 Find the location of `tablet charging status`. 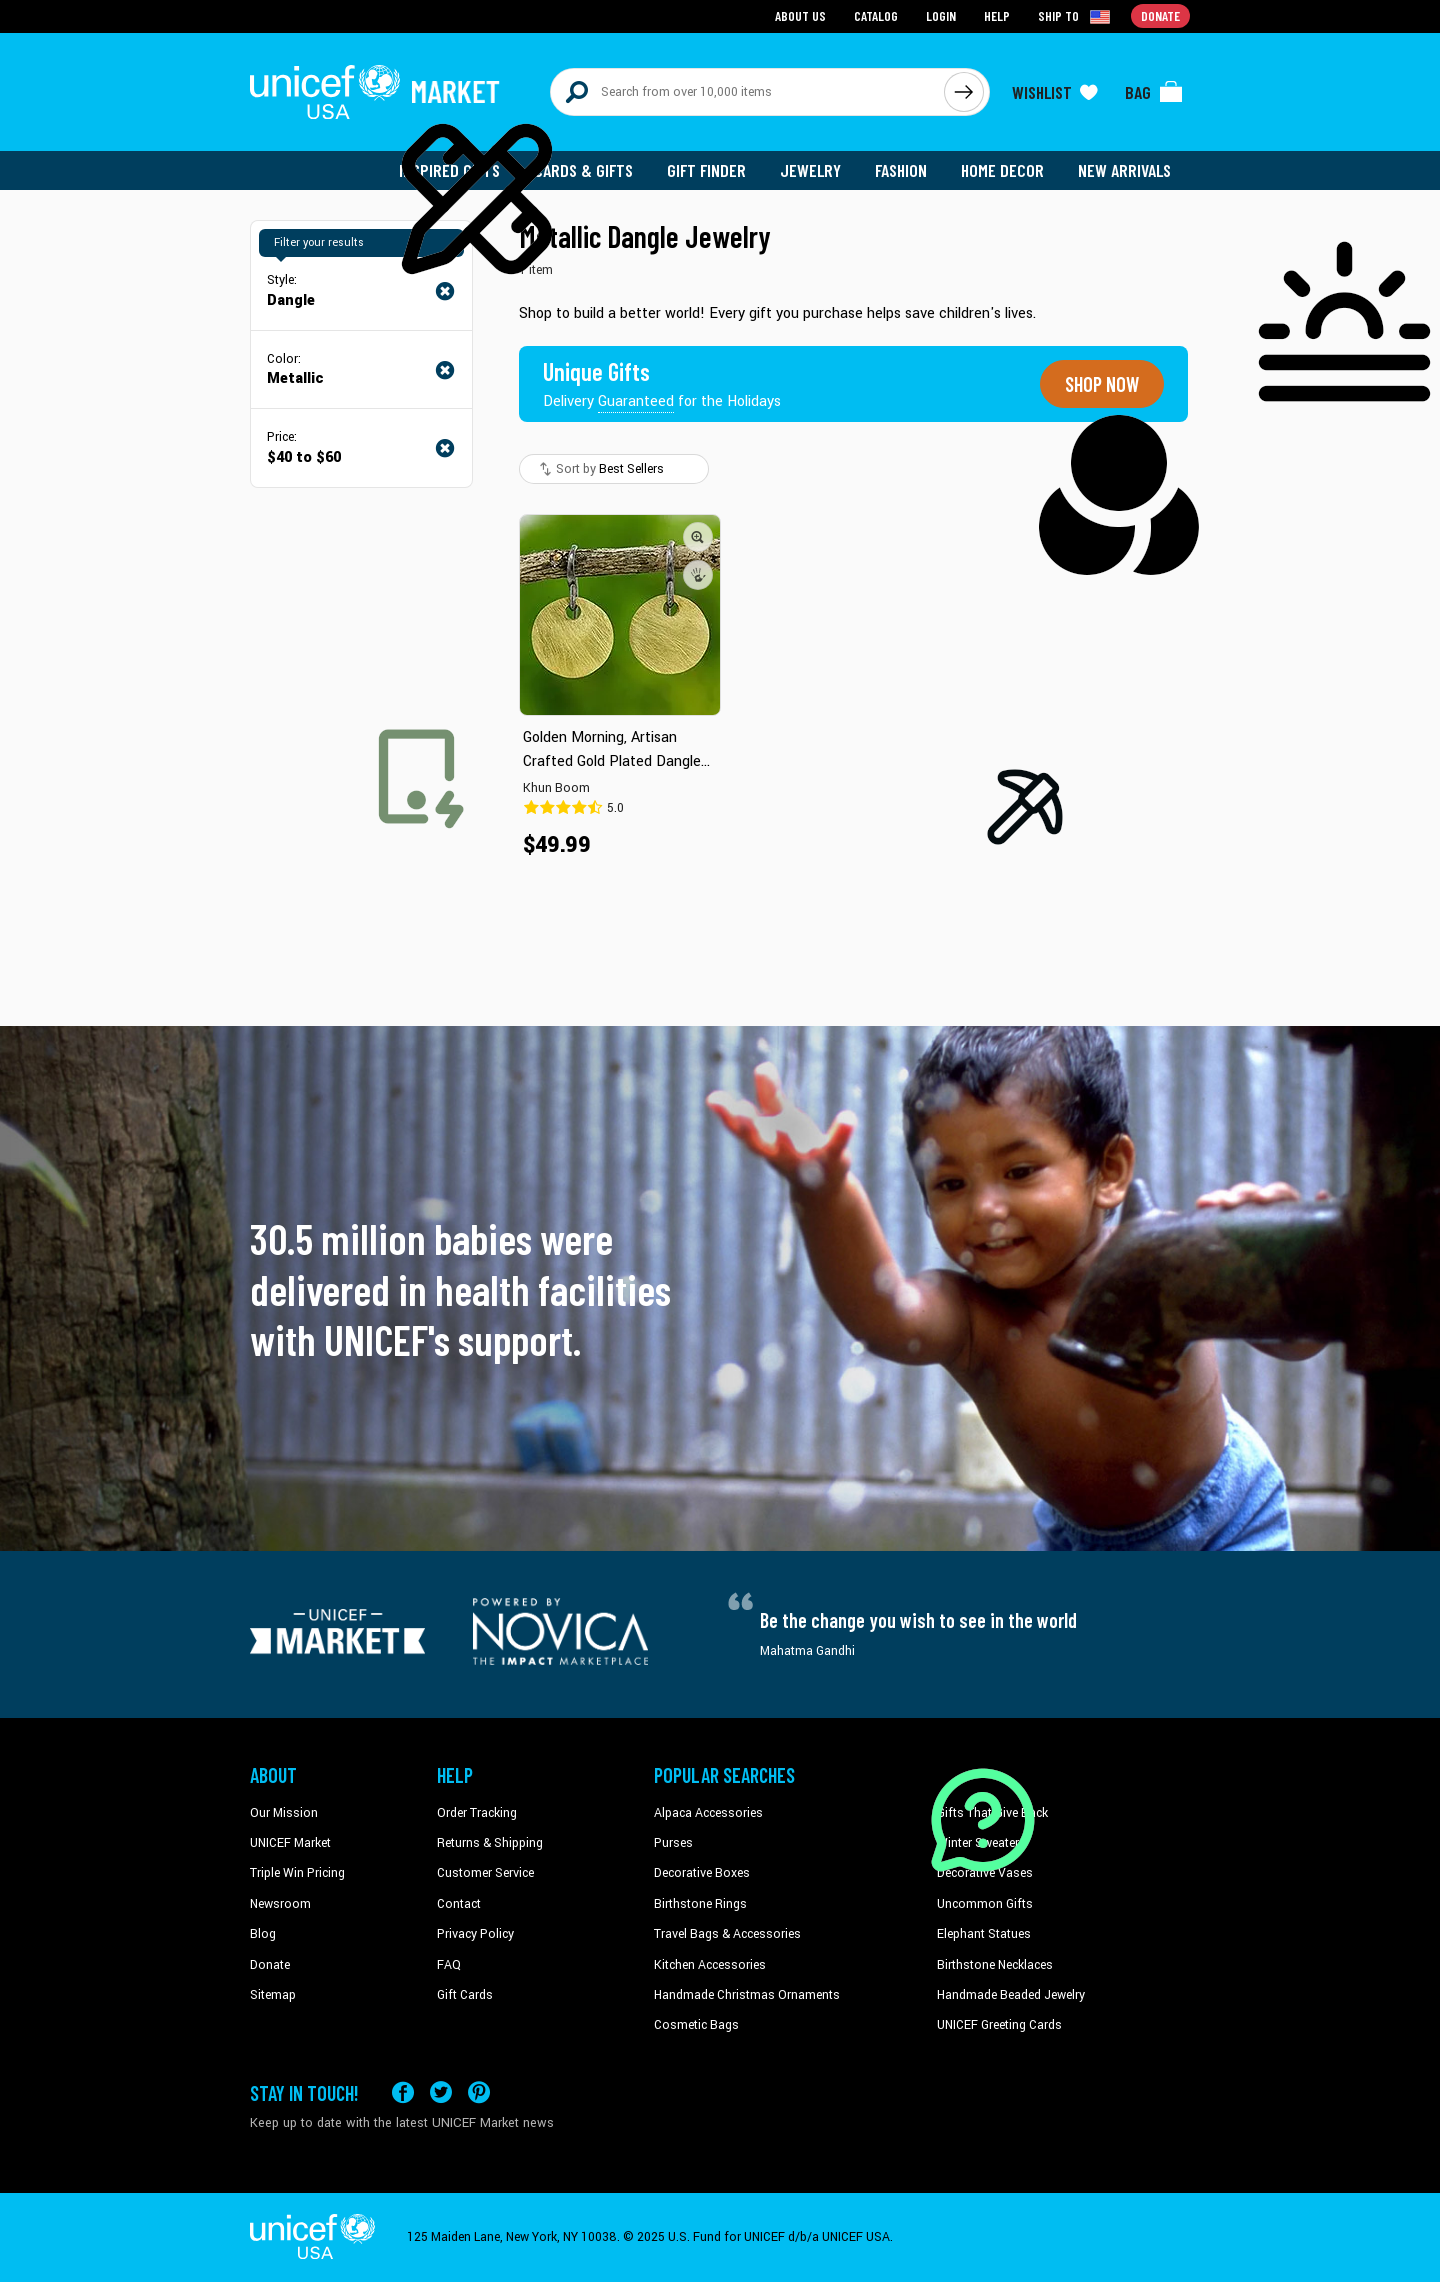

tablet charging status is located at coordinates (416, 776).